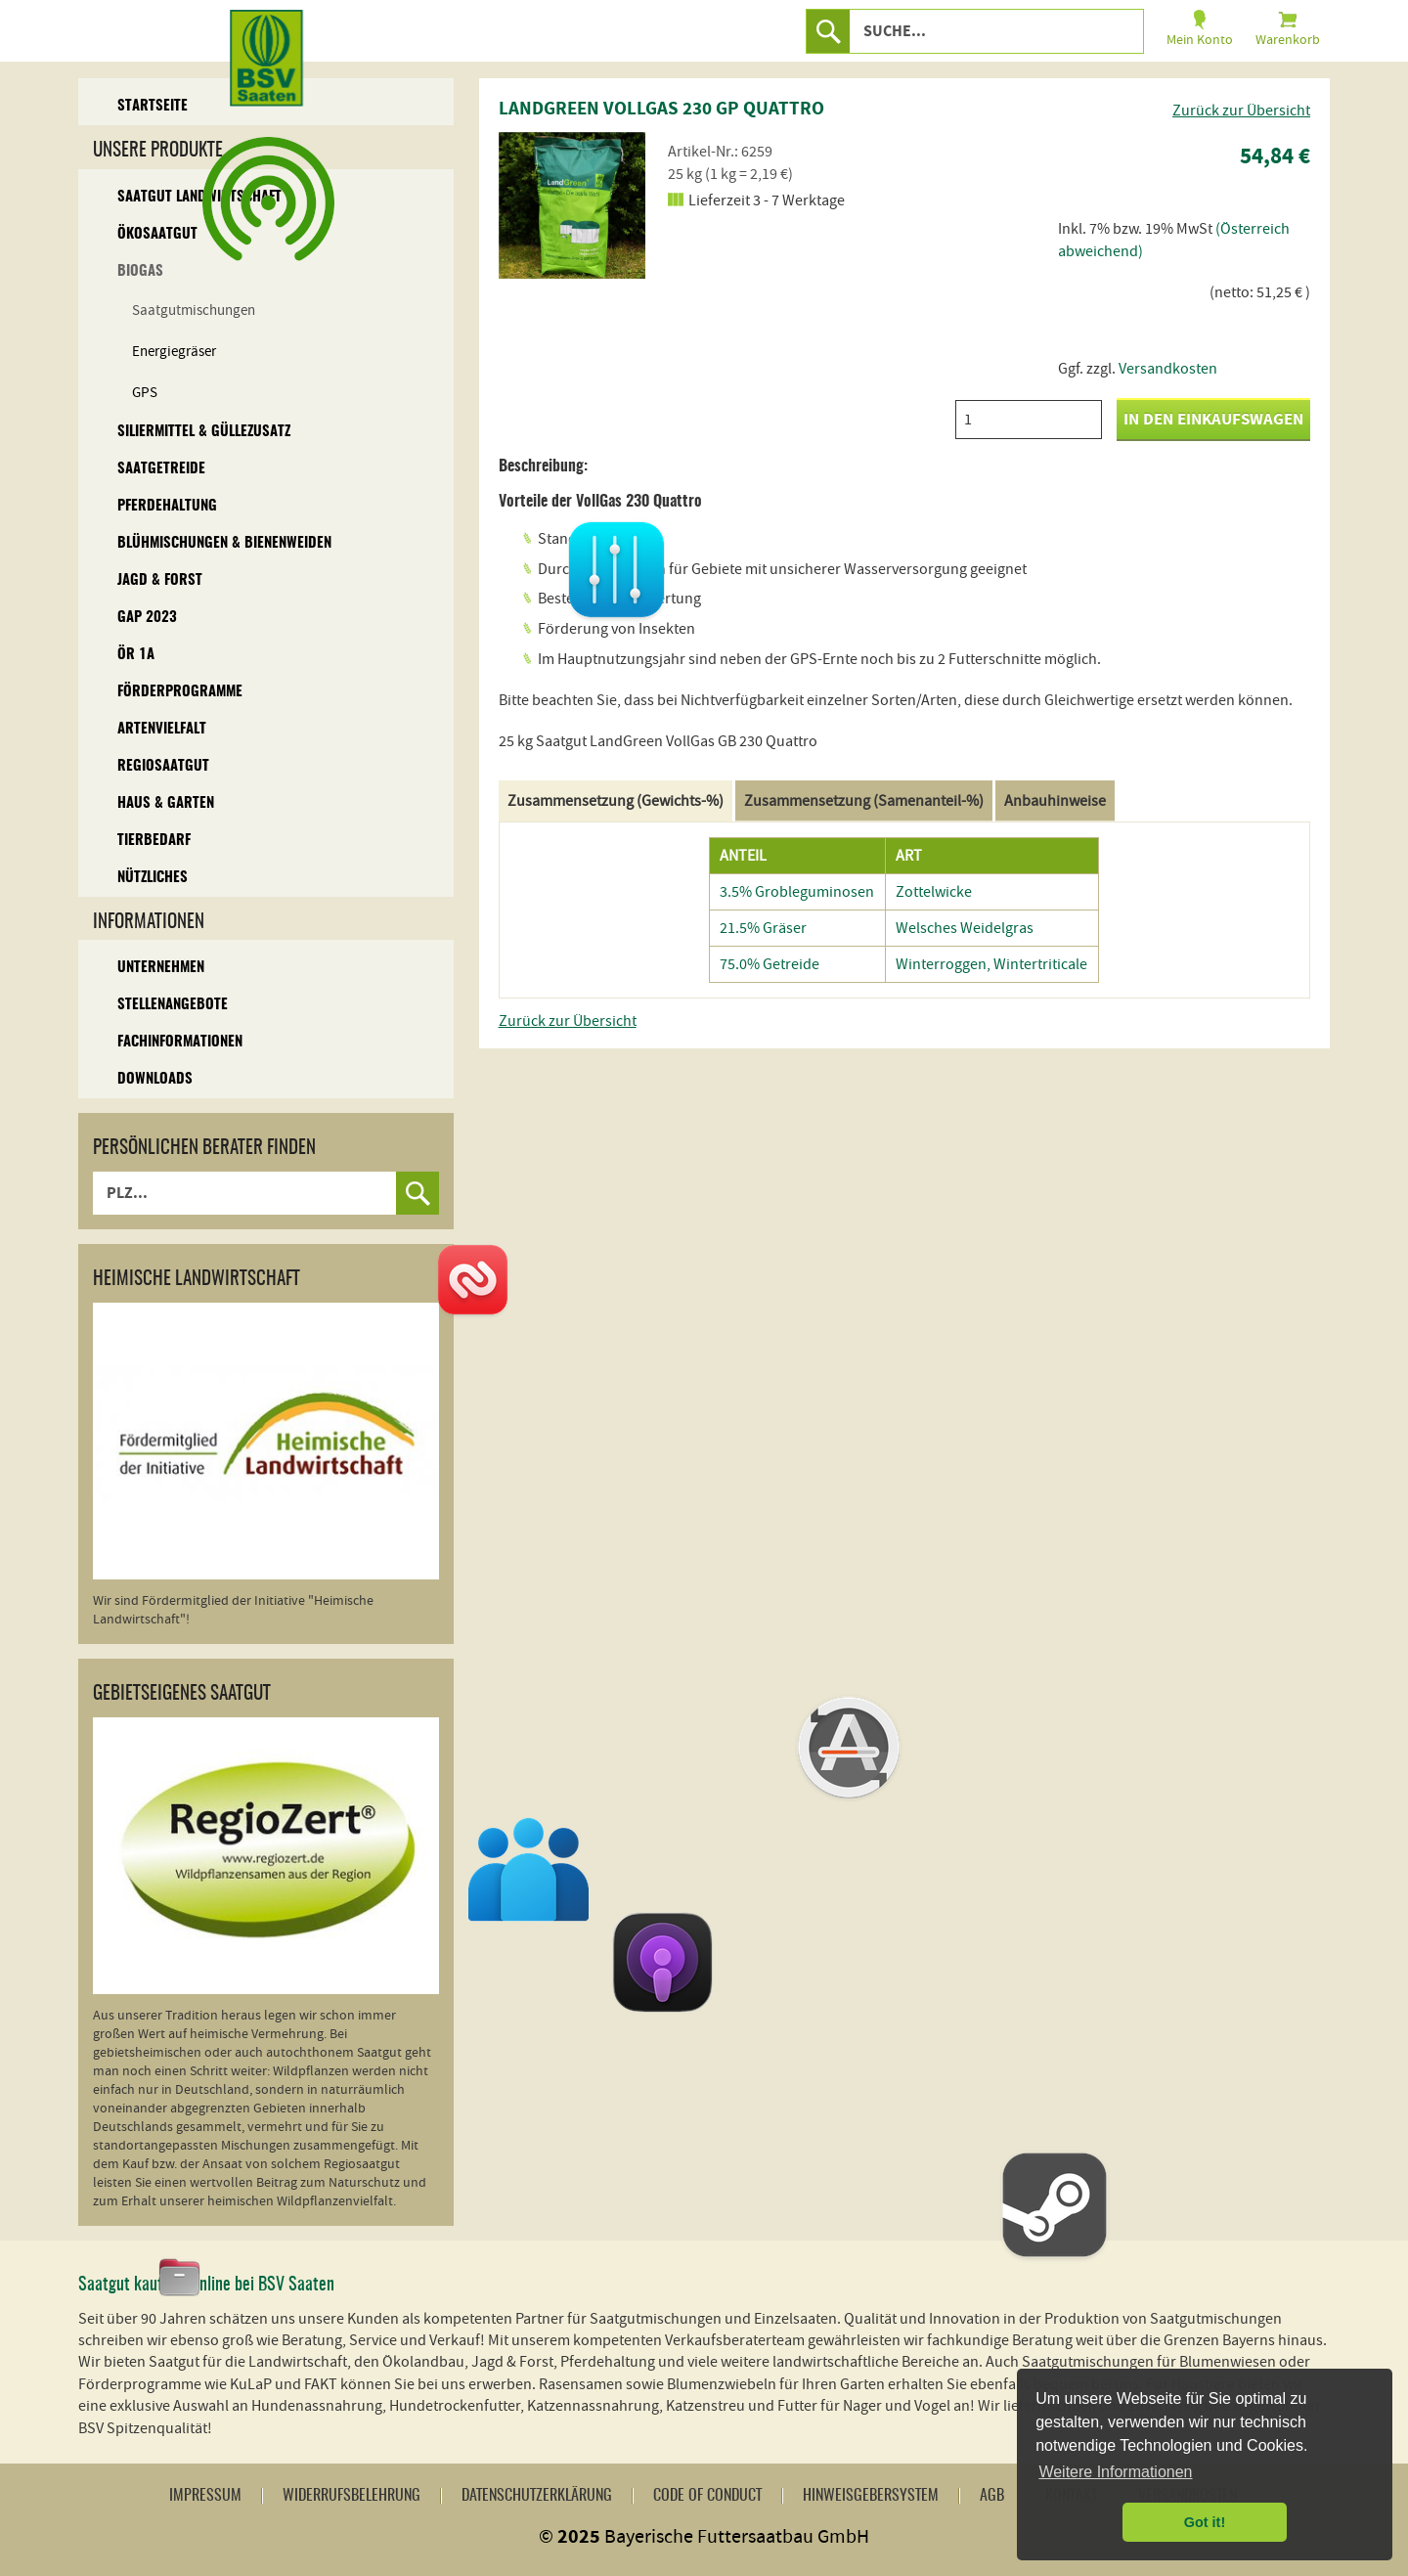 This screenshot has height=2576, width=1408. I want to click on open the podcasts app, so click(662, 1962).